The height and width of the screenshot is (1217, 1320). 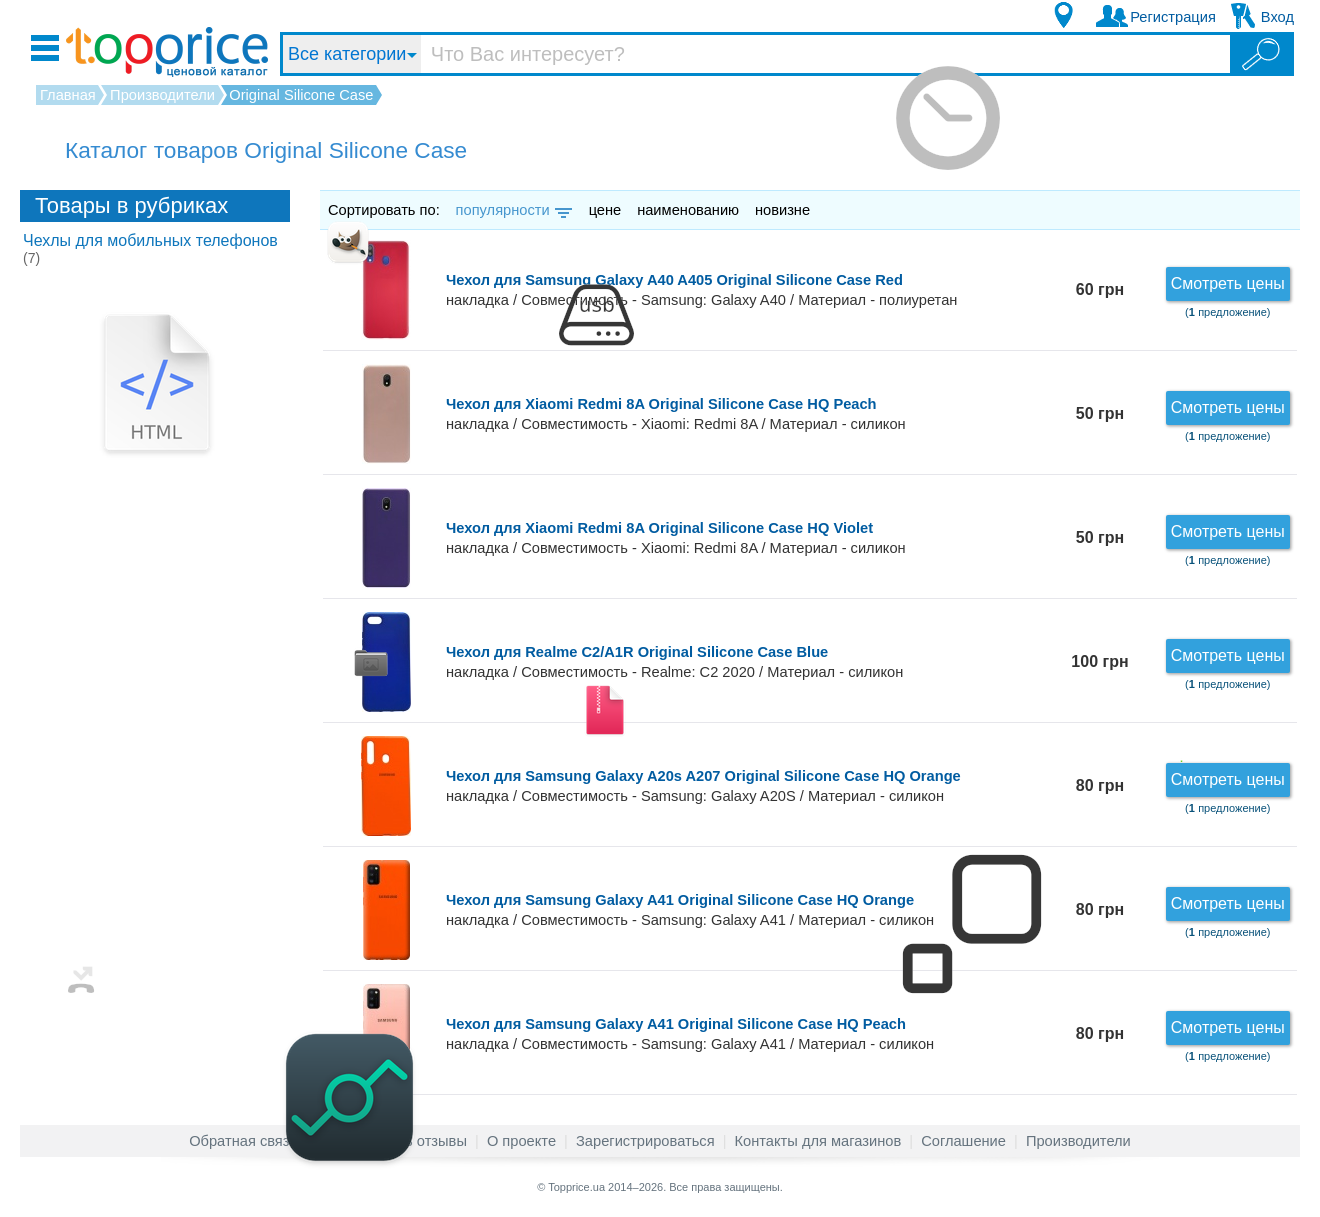 I want to click on open gnome layout switcher settings, so click(x=349, y=1097).